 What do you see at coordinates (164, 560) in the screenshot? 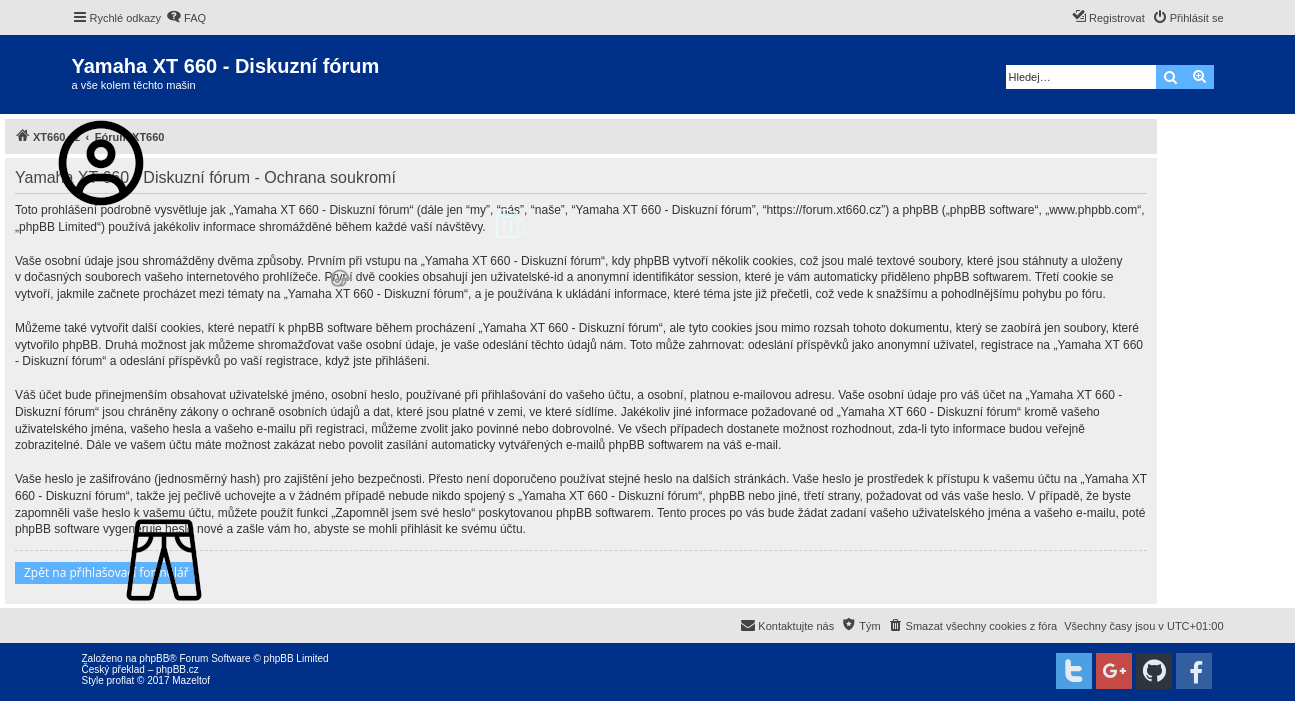
I see `browse pants or bottoms category` at bounding box center [164, 560].